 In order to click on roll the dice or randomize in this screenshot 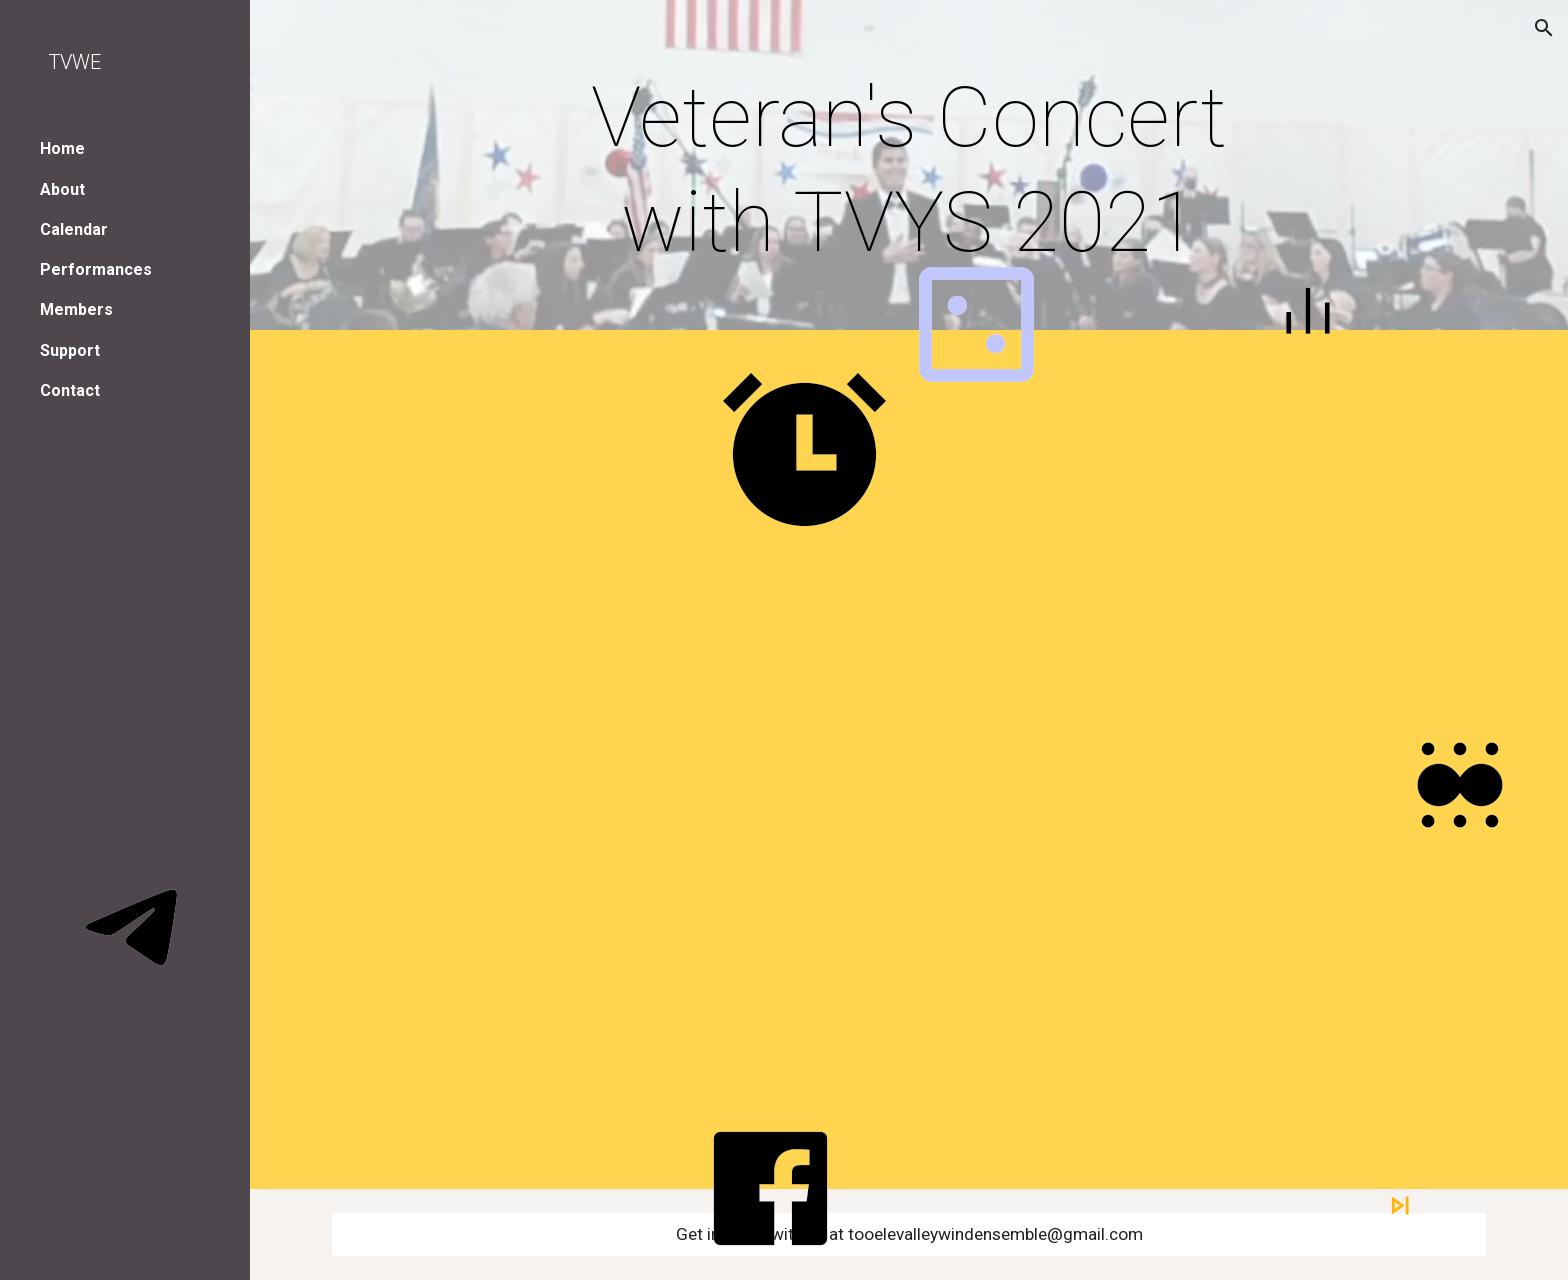, I will do `click(976, 324)`.